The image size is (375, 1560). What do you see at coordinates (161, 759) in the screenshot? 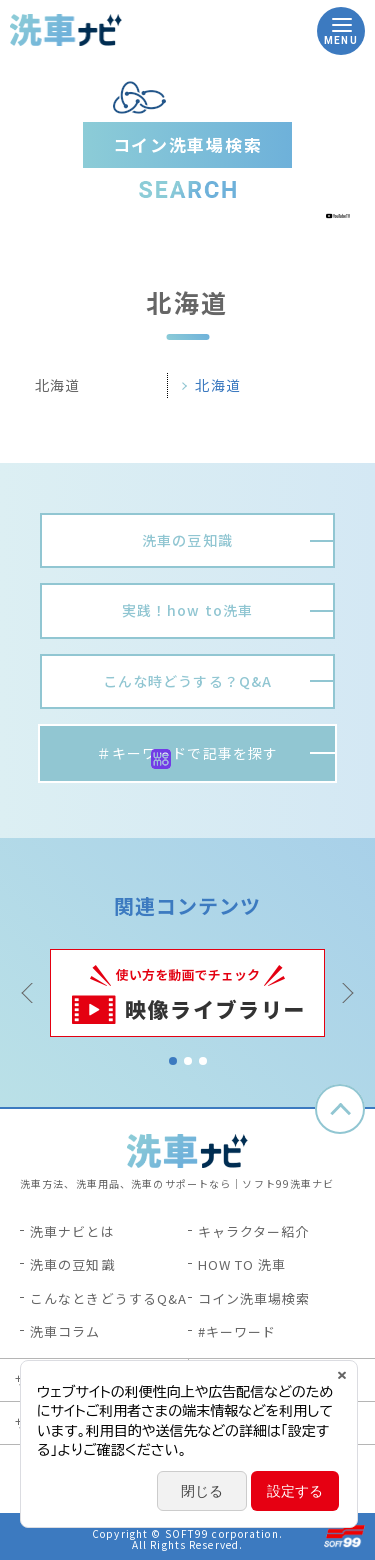
I see `open the Wemo smart home app` at bounding box center [161, 759].